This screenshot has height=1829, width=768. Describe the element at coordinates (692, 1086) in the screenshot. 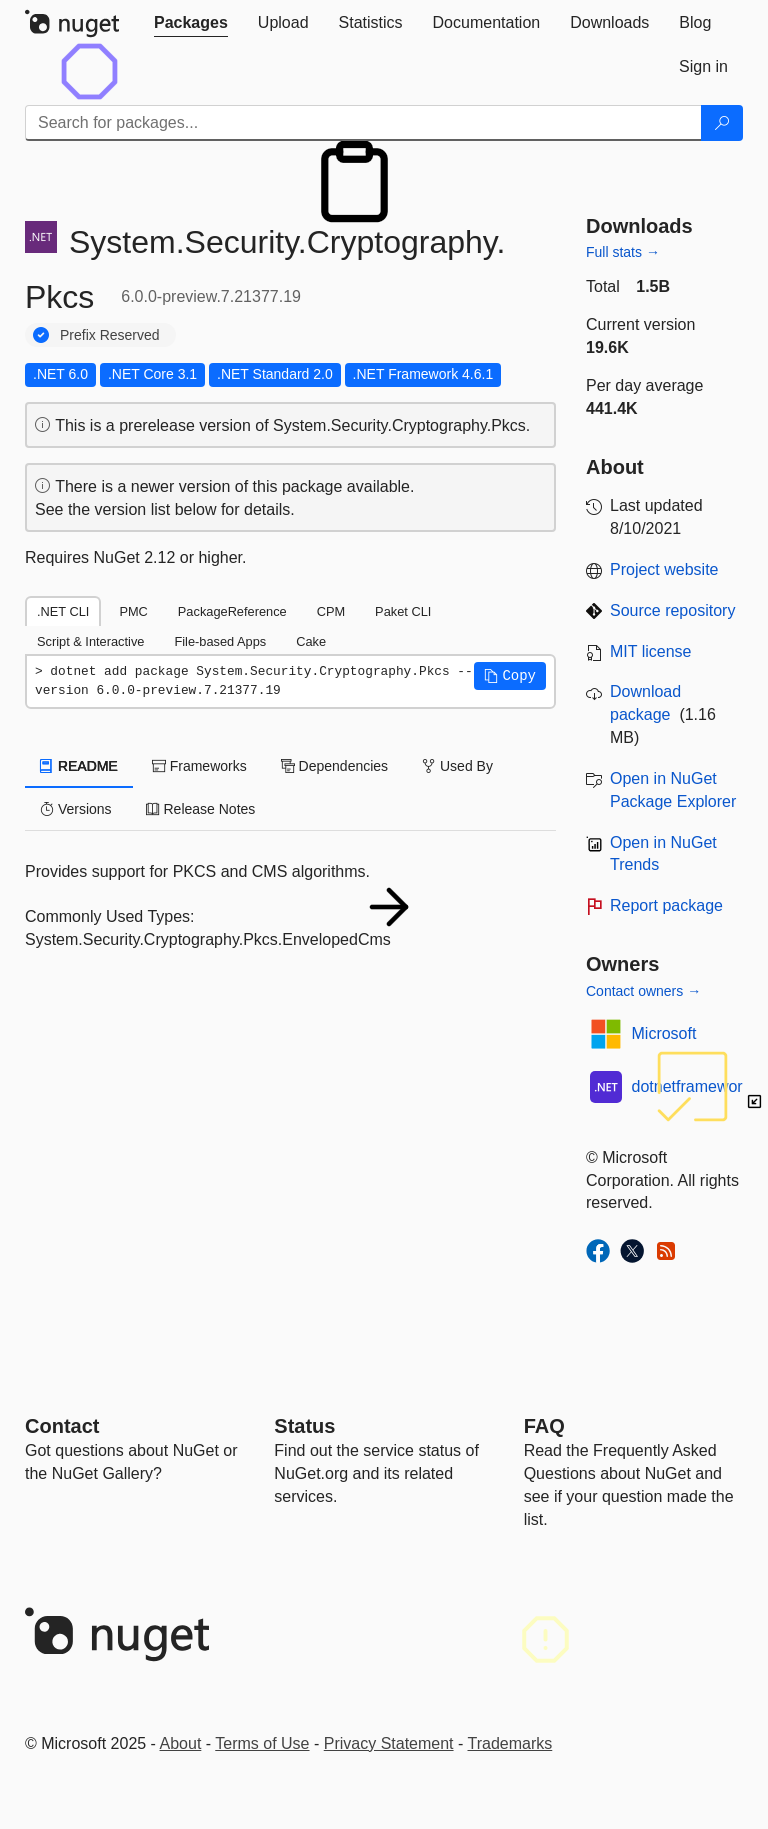

I see `mark task as complete` at that location.